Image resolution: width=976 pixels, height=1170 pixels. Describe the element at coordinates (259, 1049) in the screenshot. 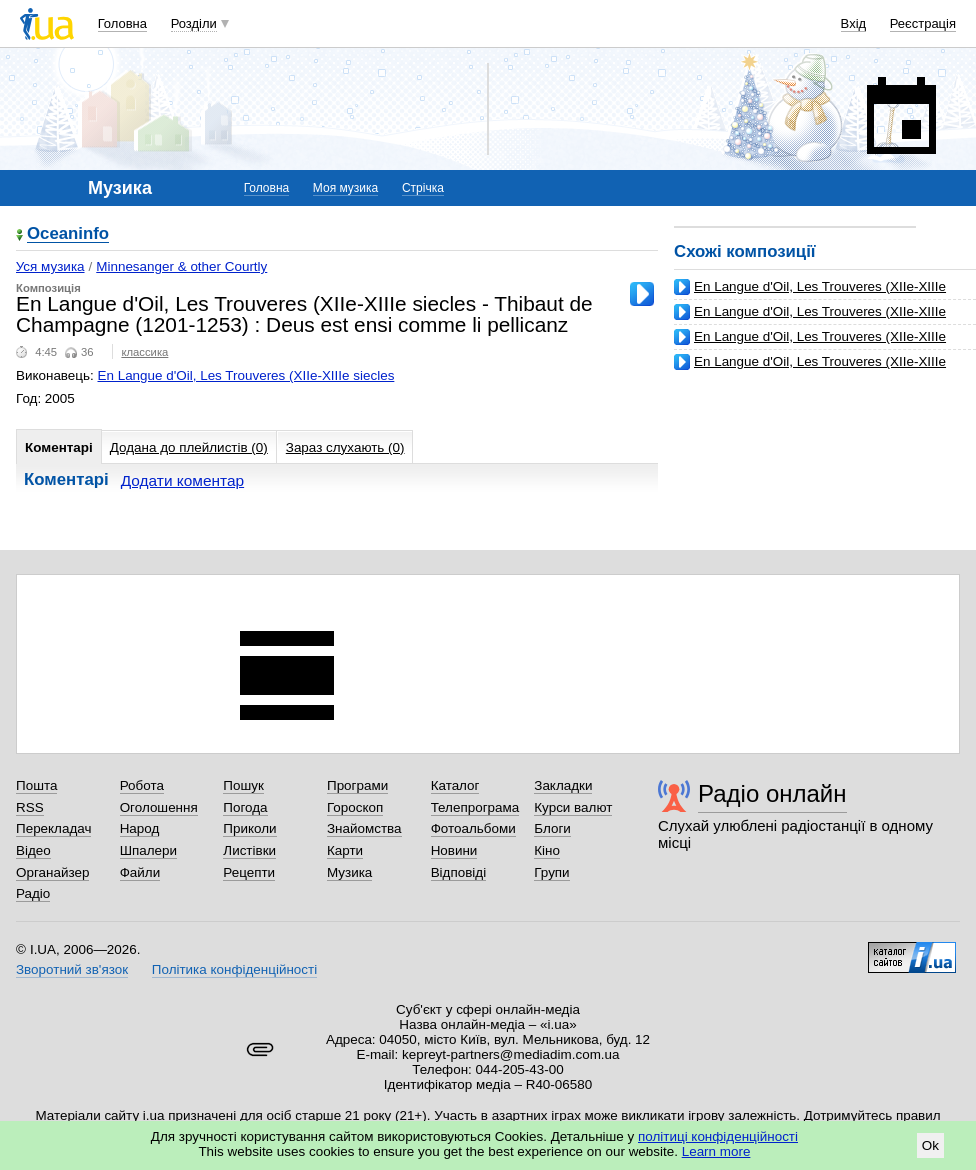

I see `attach a file to your message` at that location.